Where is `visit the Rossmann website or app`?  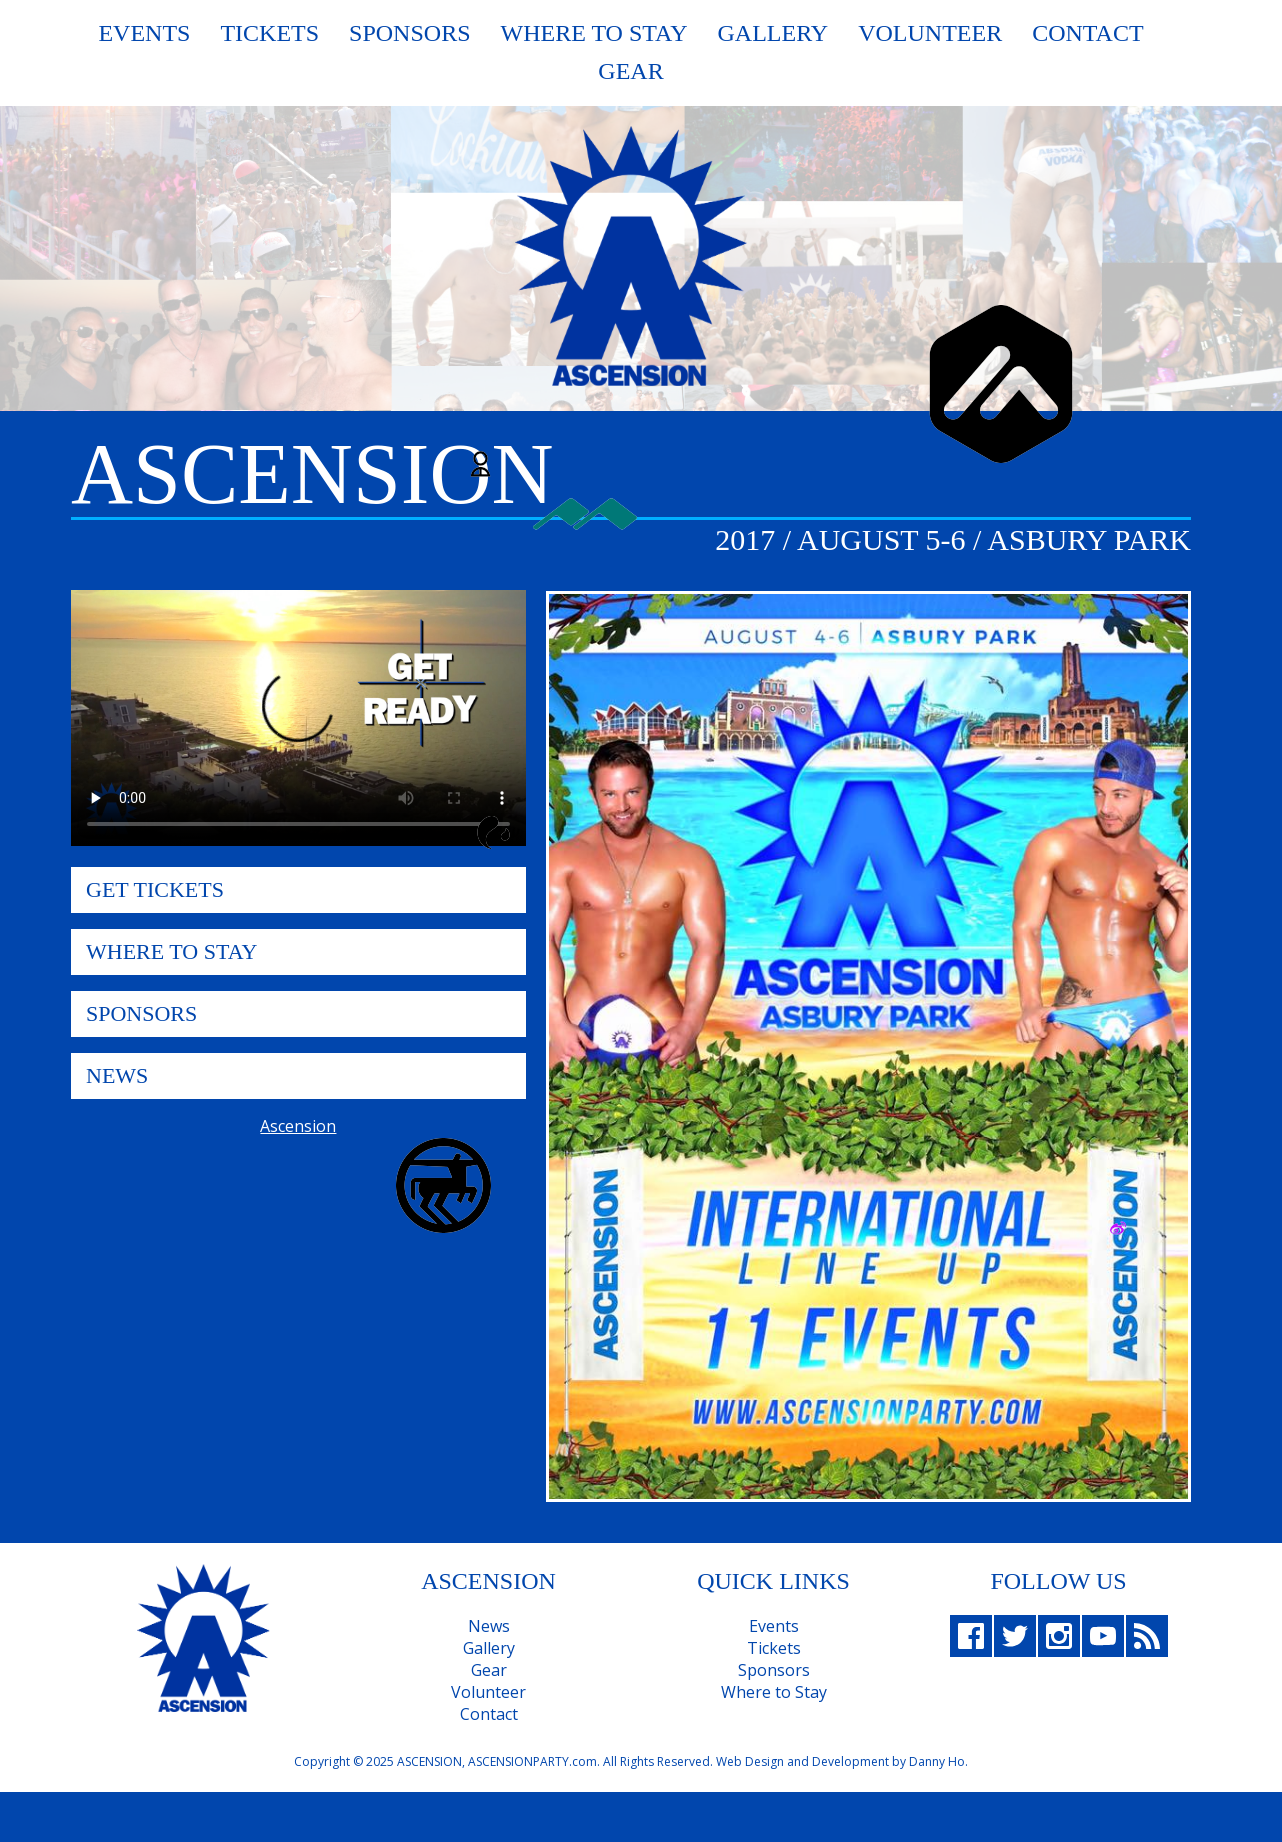
visit the Rossmann website or app is located at coordinates (443, 1185).